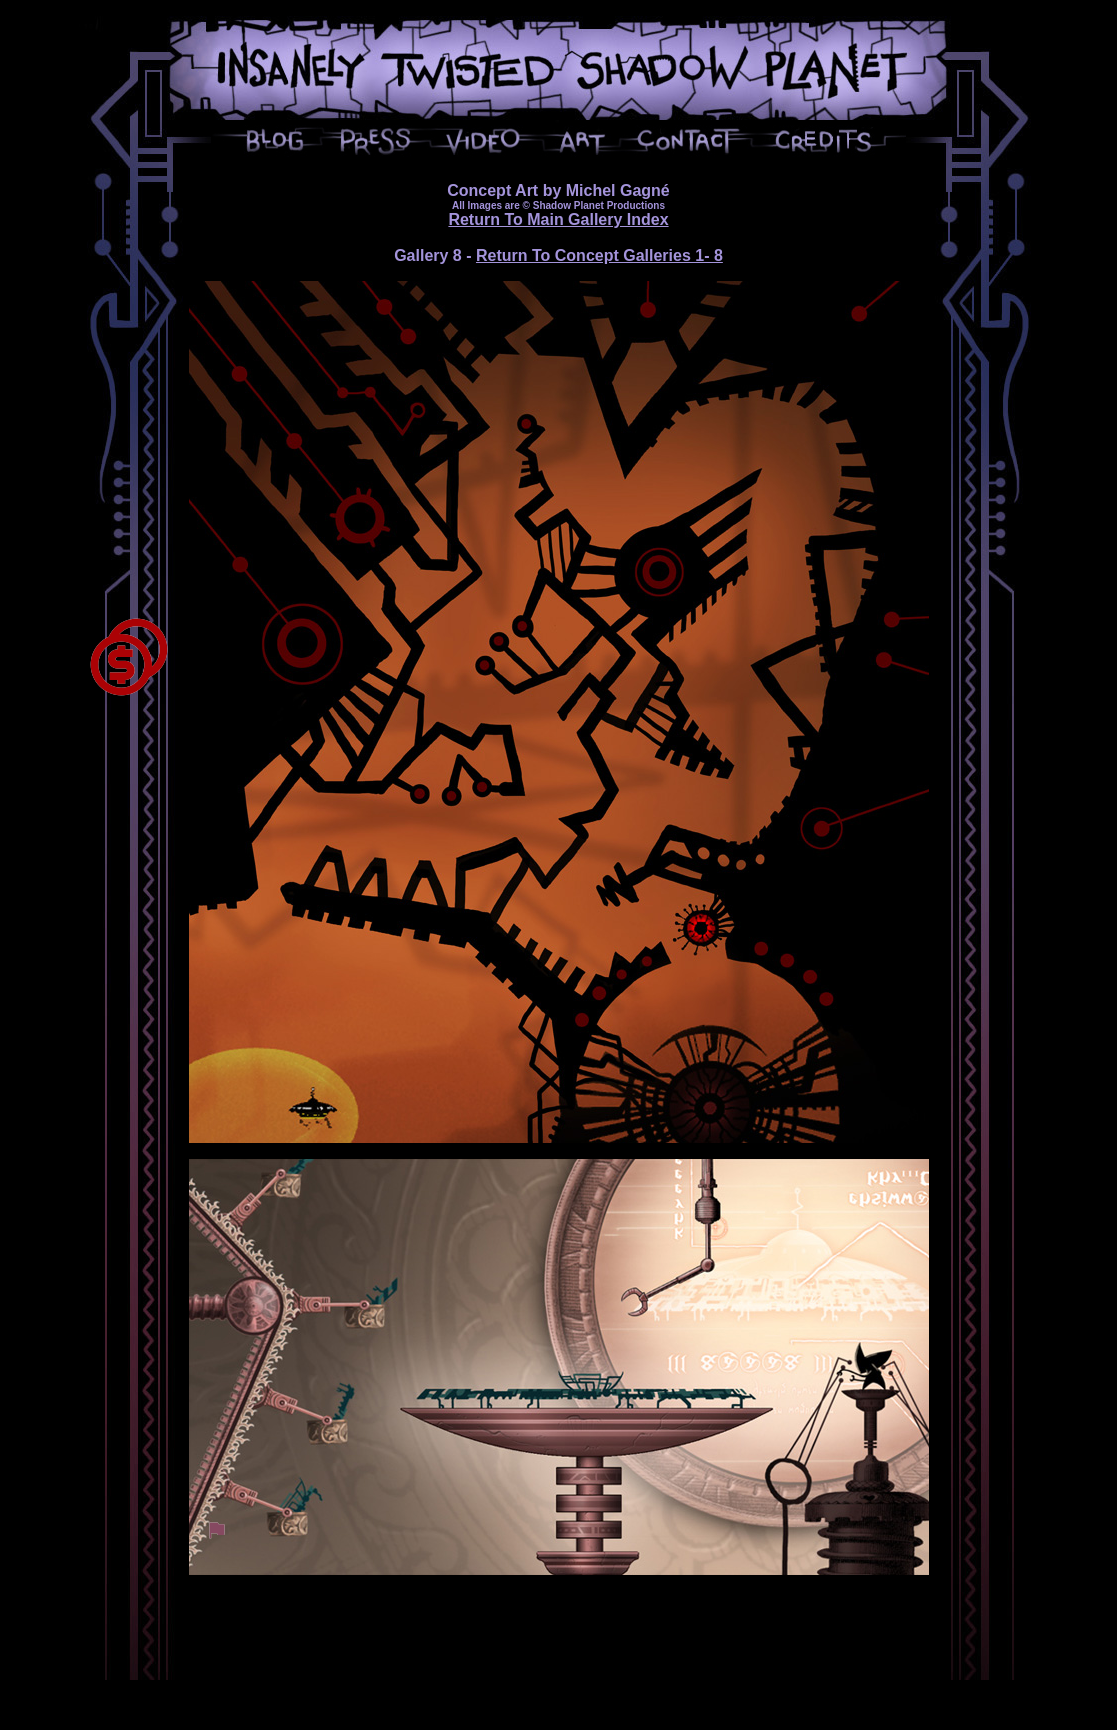 This screenshot has width=1117, height=1730. I want to click on flag or mark an item for follow-up, so click(217, 1530).